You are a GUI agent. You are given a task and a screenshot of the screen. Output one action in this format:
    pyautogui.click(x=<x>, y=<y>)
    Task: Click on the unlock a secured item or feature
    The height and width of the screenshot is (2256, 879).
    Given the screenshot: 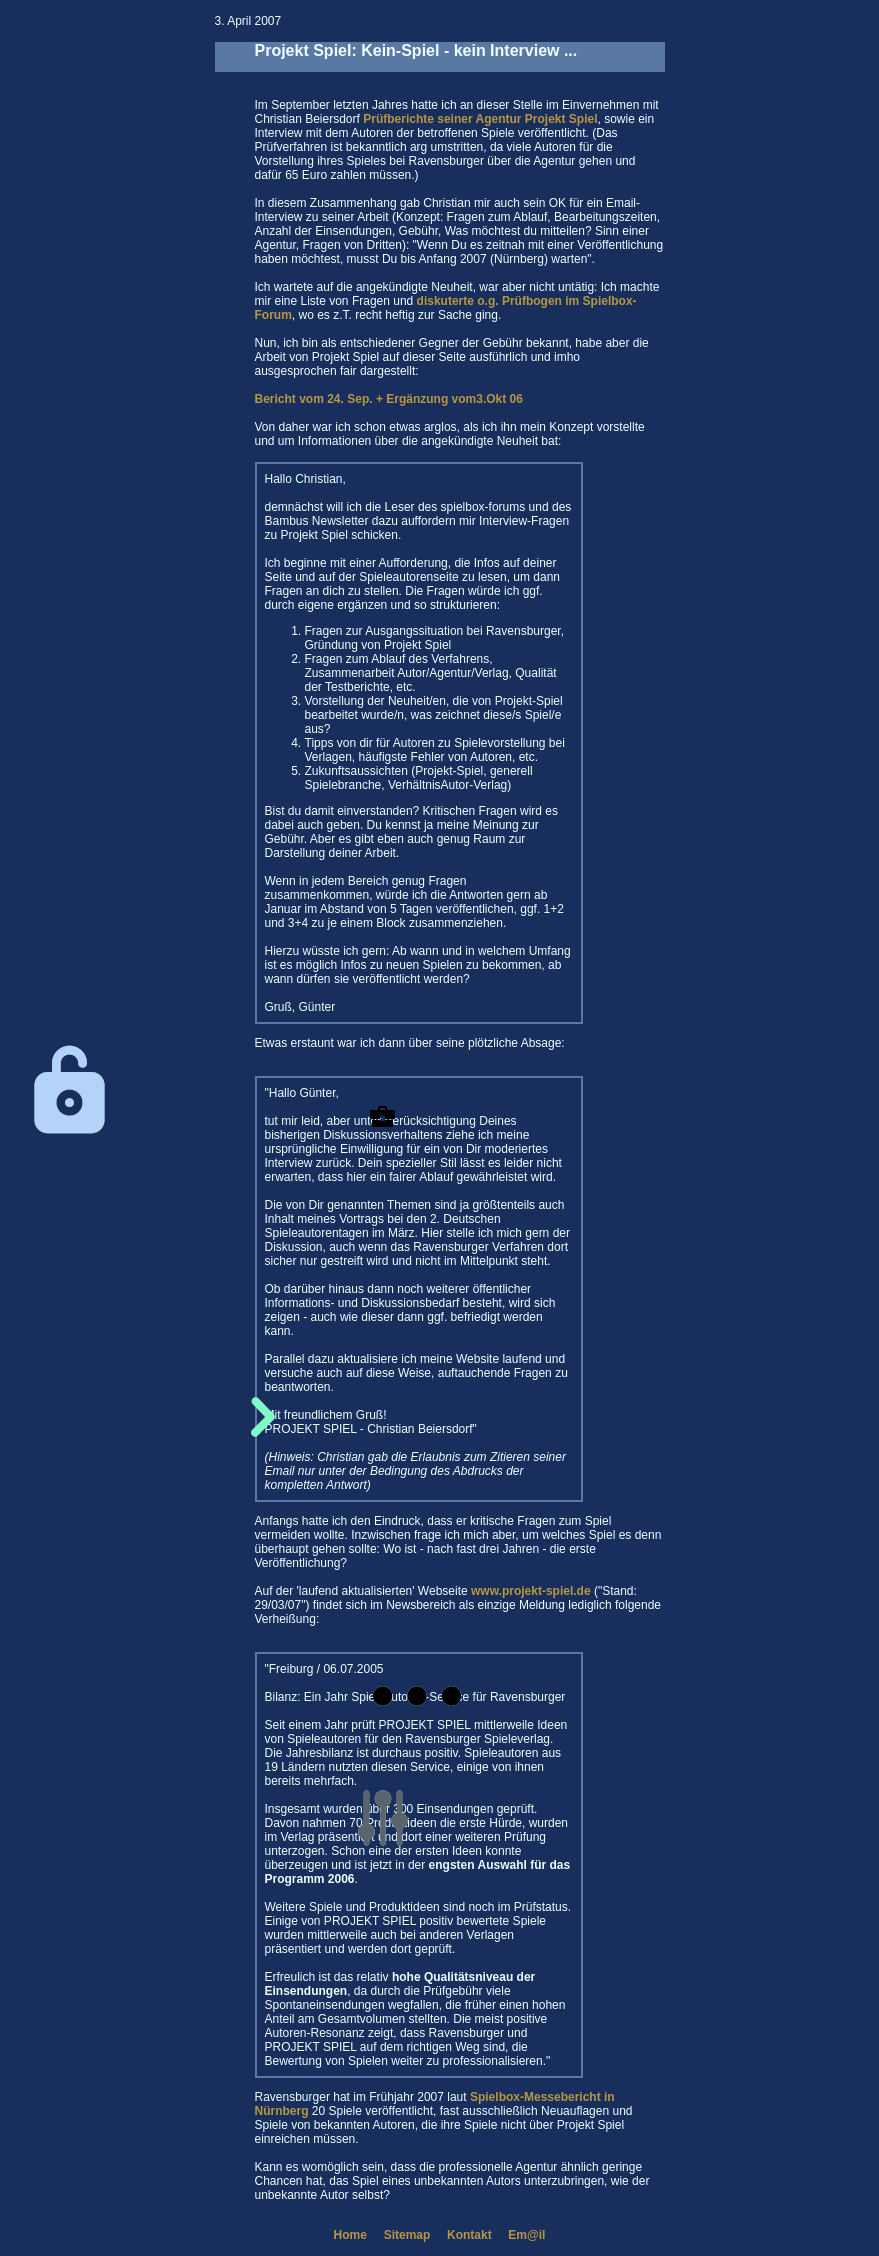 What is the action you would take?
    pyautogui.click(x=69, y=1089)
    